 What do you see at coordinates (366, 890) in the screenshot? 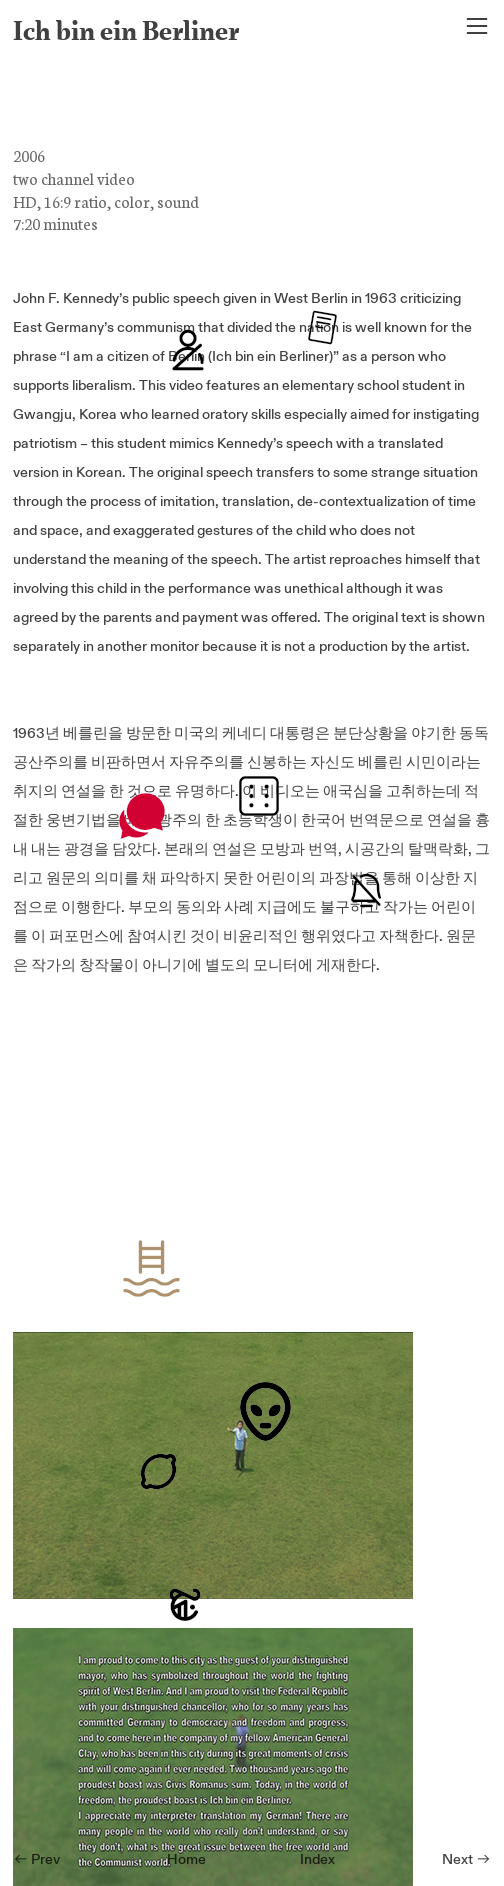
I see `mute notifications` at bounding box center [366, 890].